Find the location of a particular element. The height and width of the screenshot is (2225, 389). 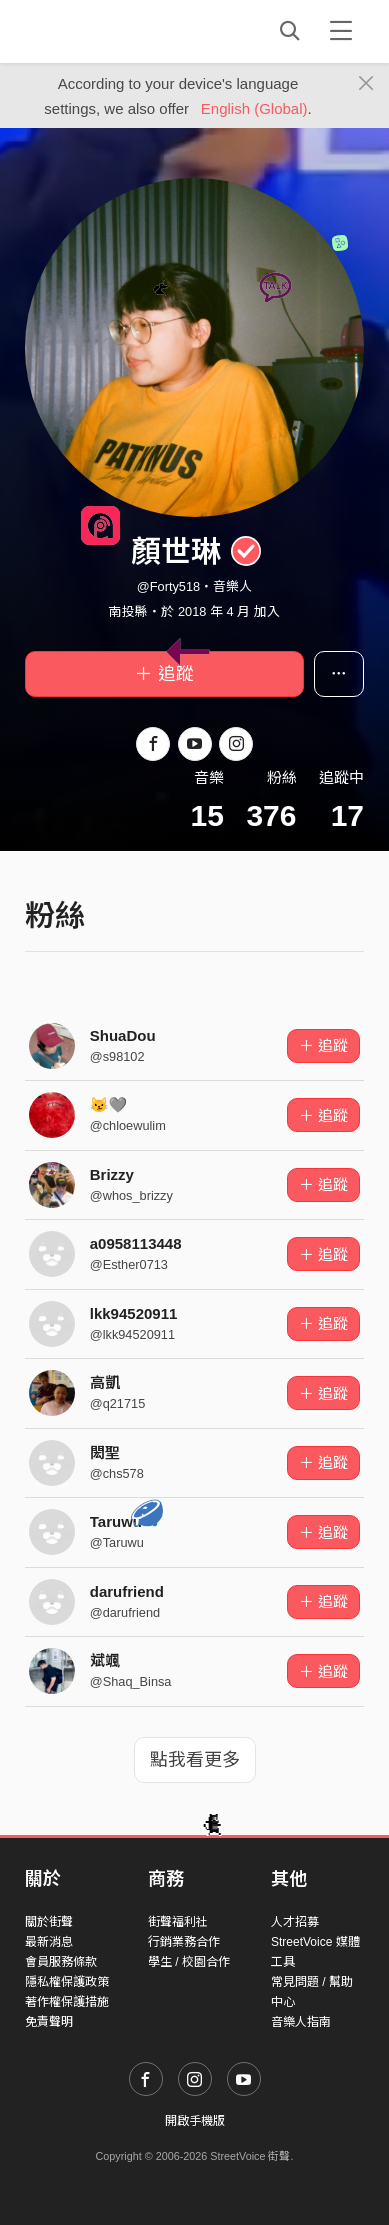

open apostrophe app is located at coordinates (340, 243).